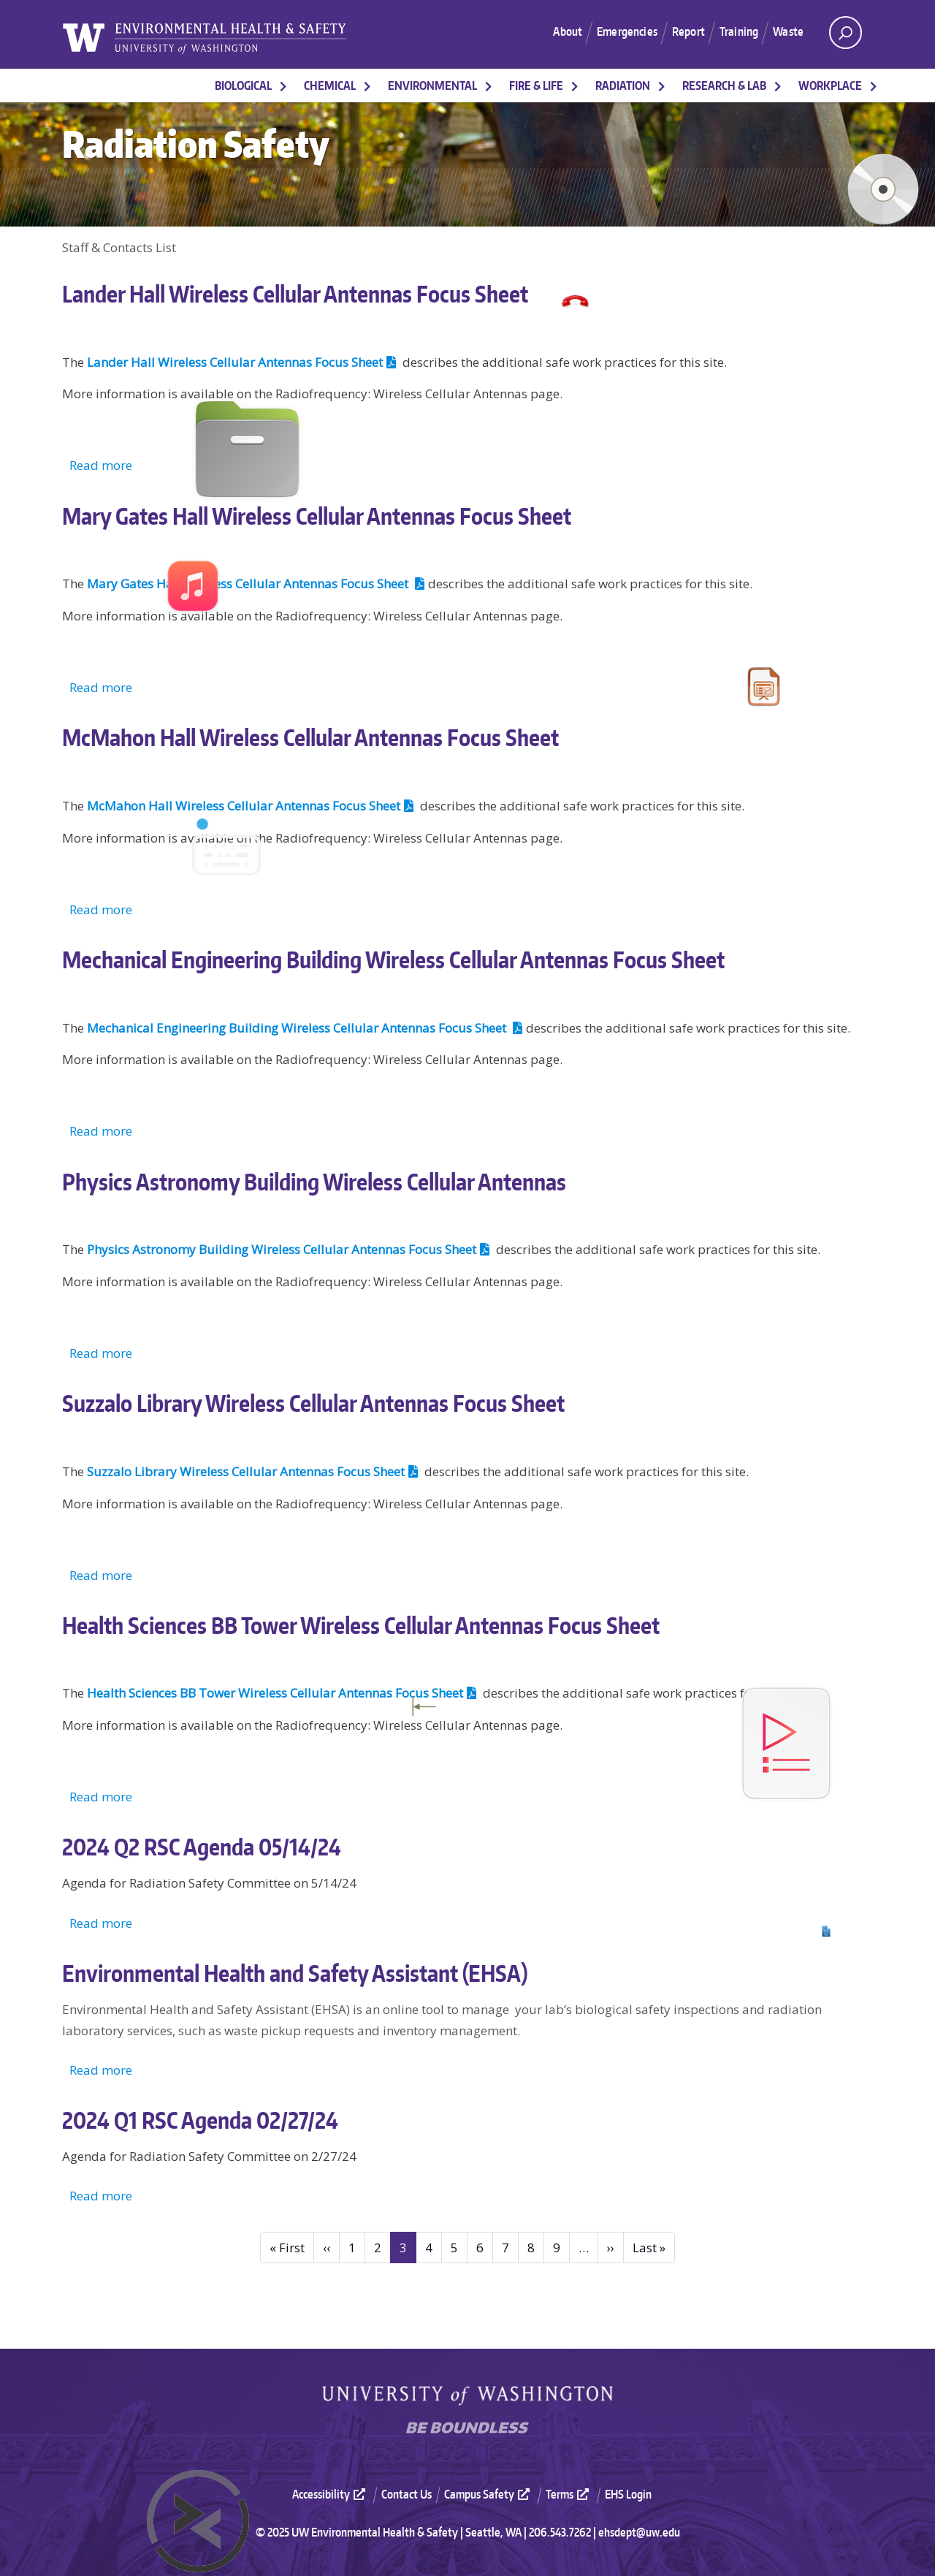 This screenshot has width=935, height=2576. Describe the element at coordinates (575, 297) in the screenshot. I see `end the current call` at that location.